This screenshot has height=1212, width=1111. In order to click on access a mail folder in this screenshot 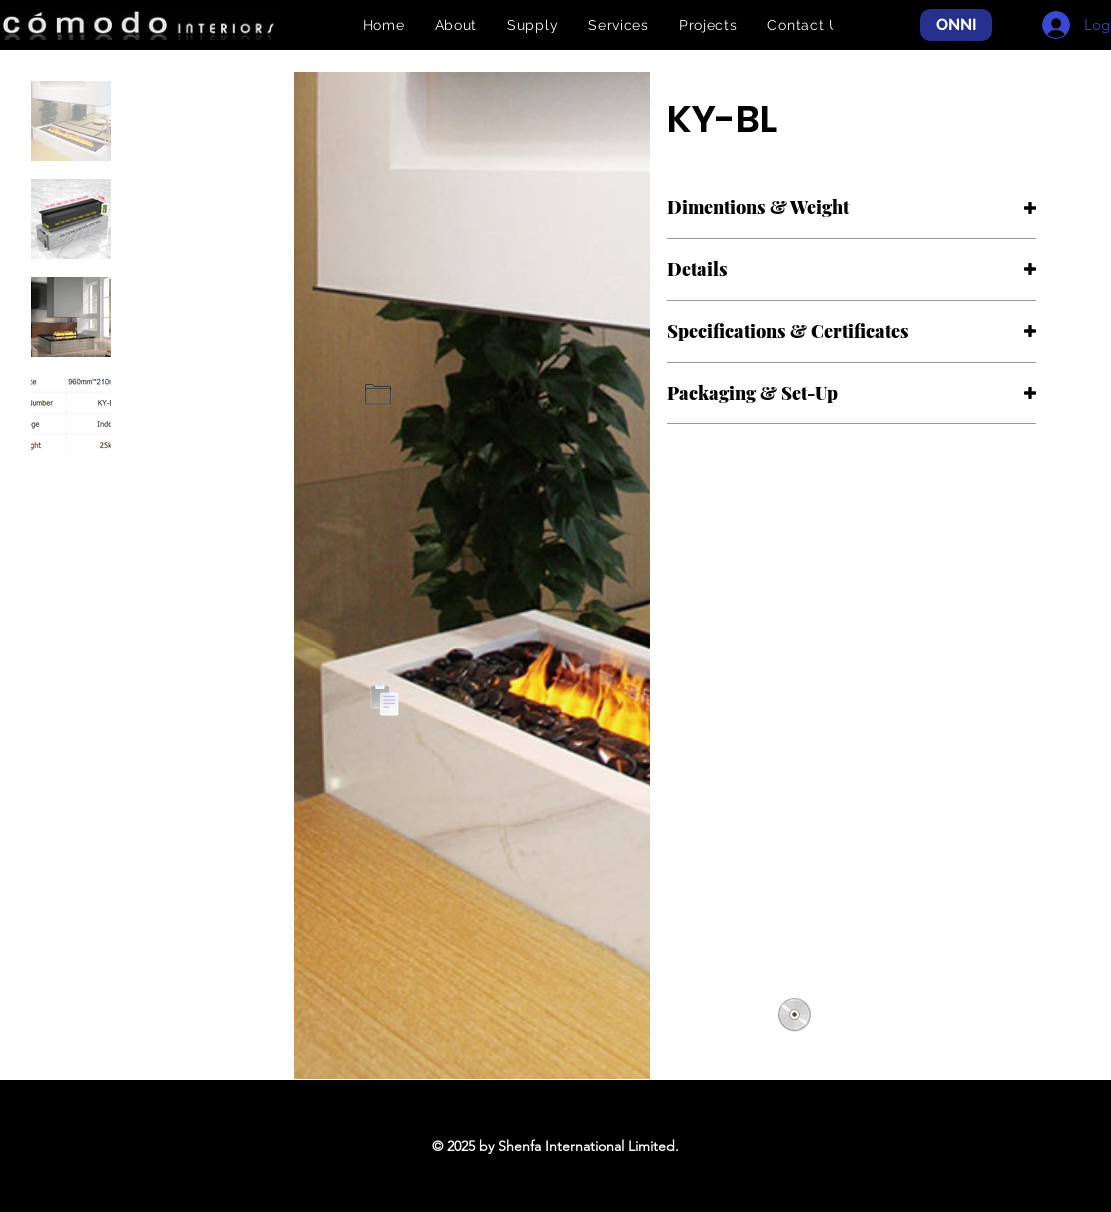, I will do `click(378, 394)`.